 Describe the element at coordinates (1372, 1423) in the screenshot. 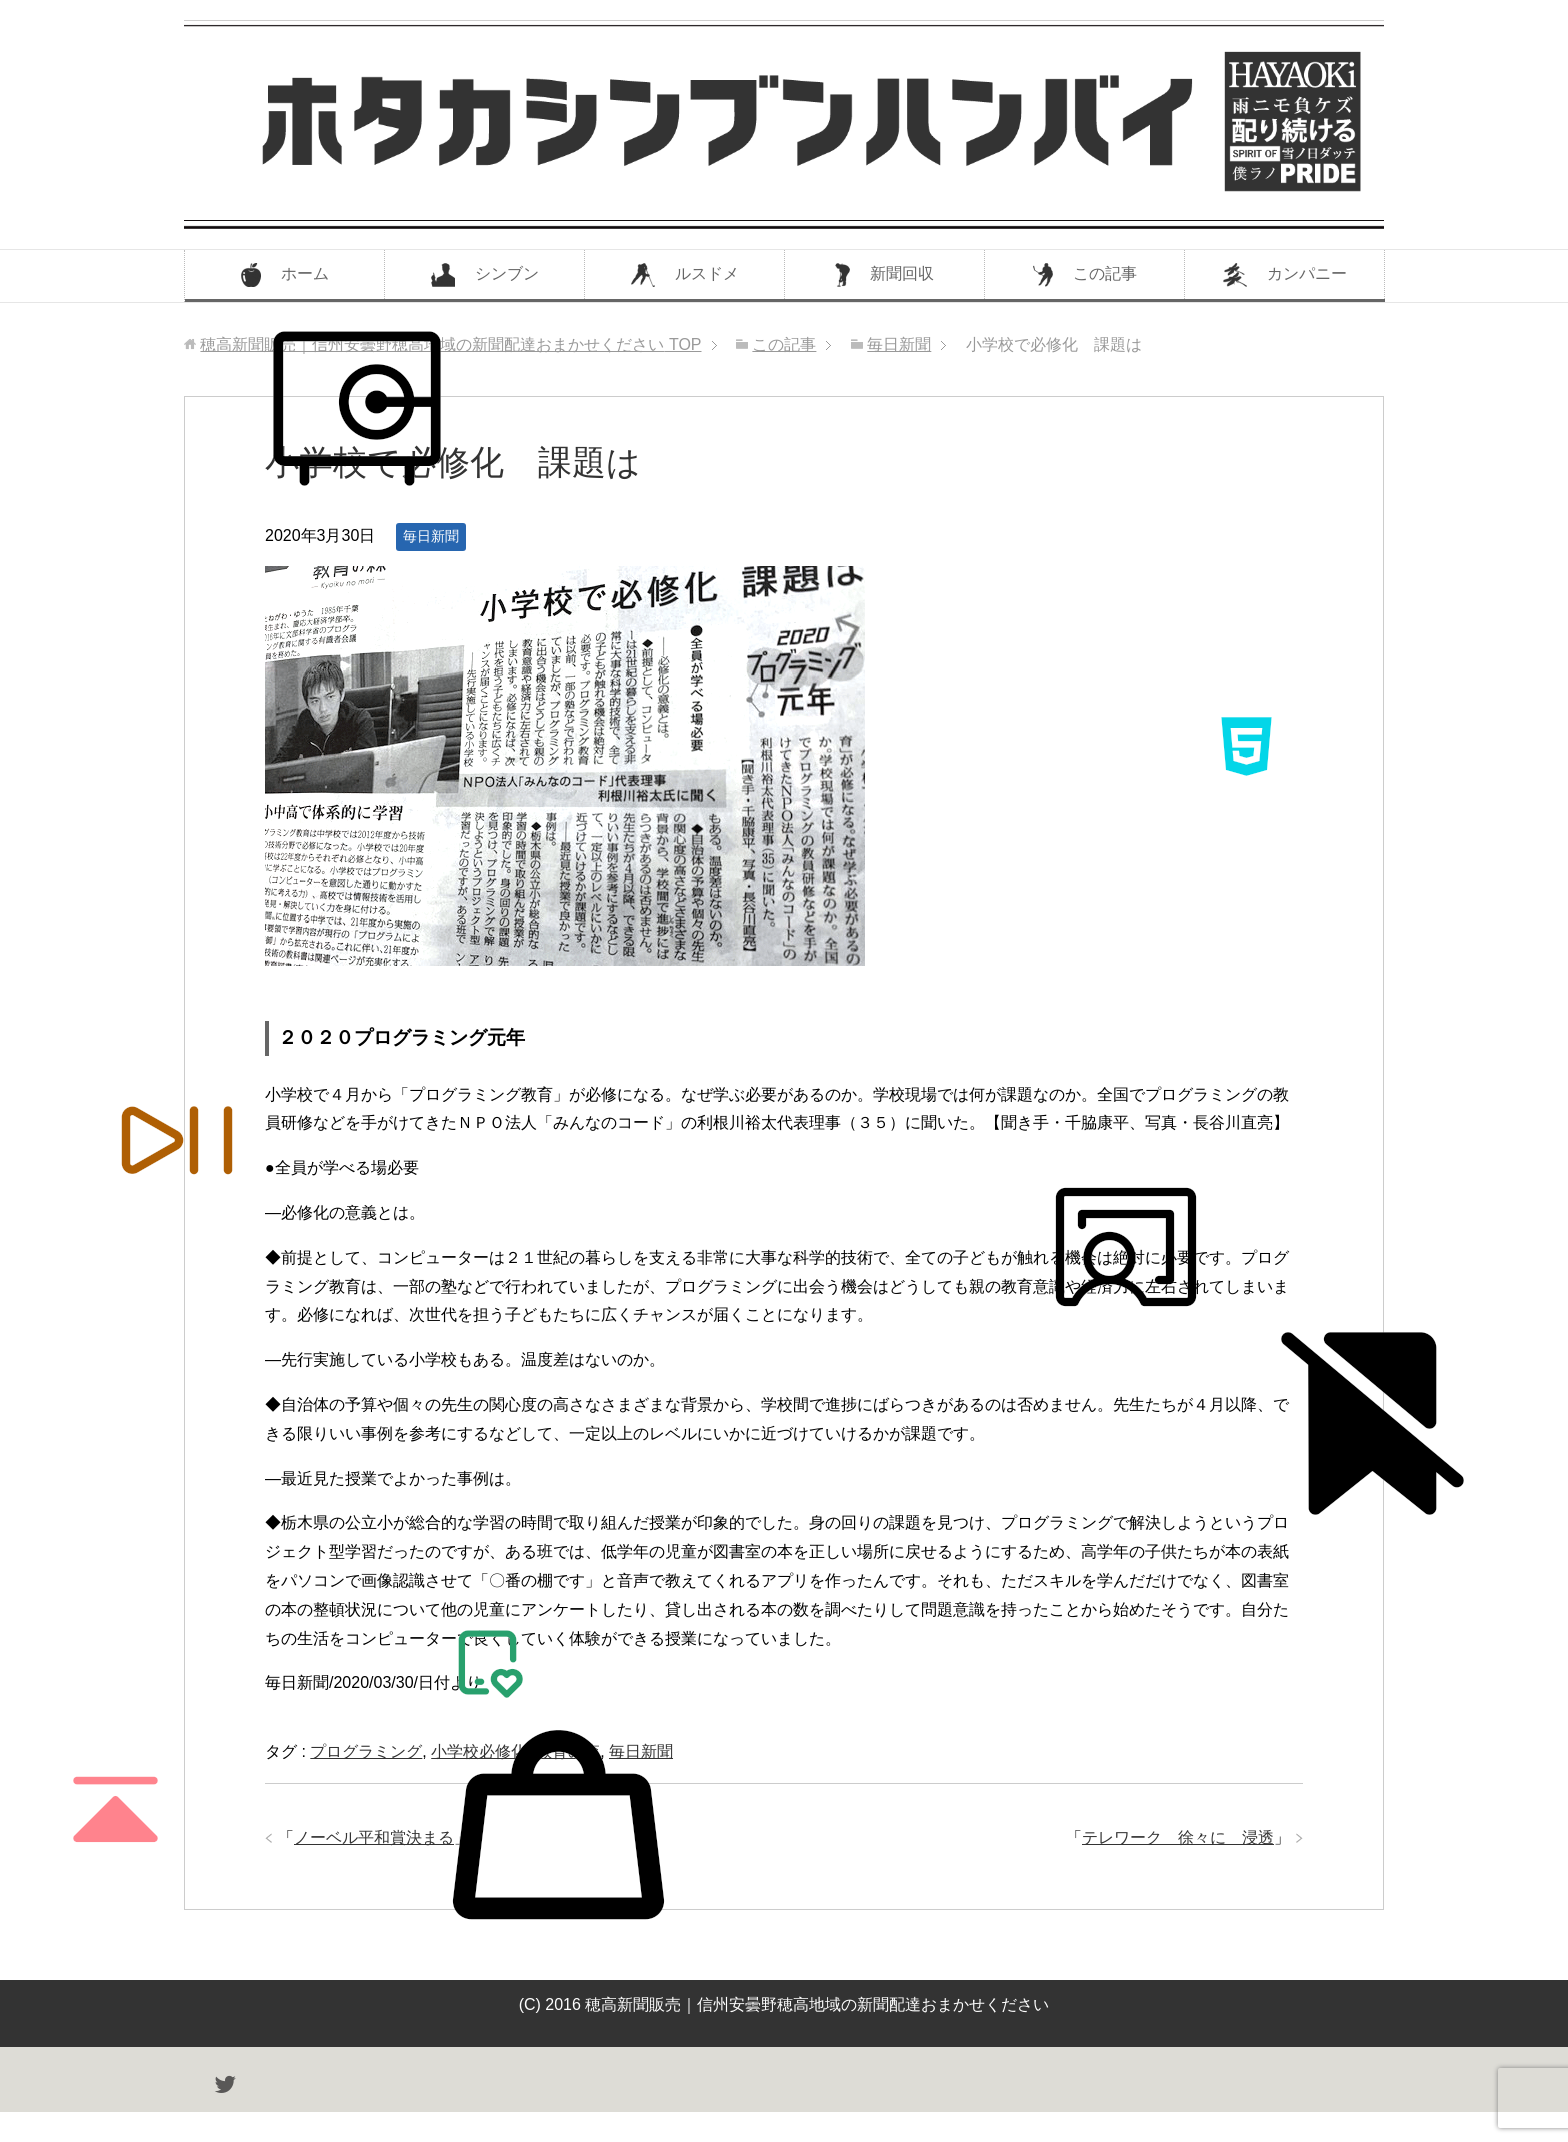

I see `remove from bookmarks` at that location.